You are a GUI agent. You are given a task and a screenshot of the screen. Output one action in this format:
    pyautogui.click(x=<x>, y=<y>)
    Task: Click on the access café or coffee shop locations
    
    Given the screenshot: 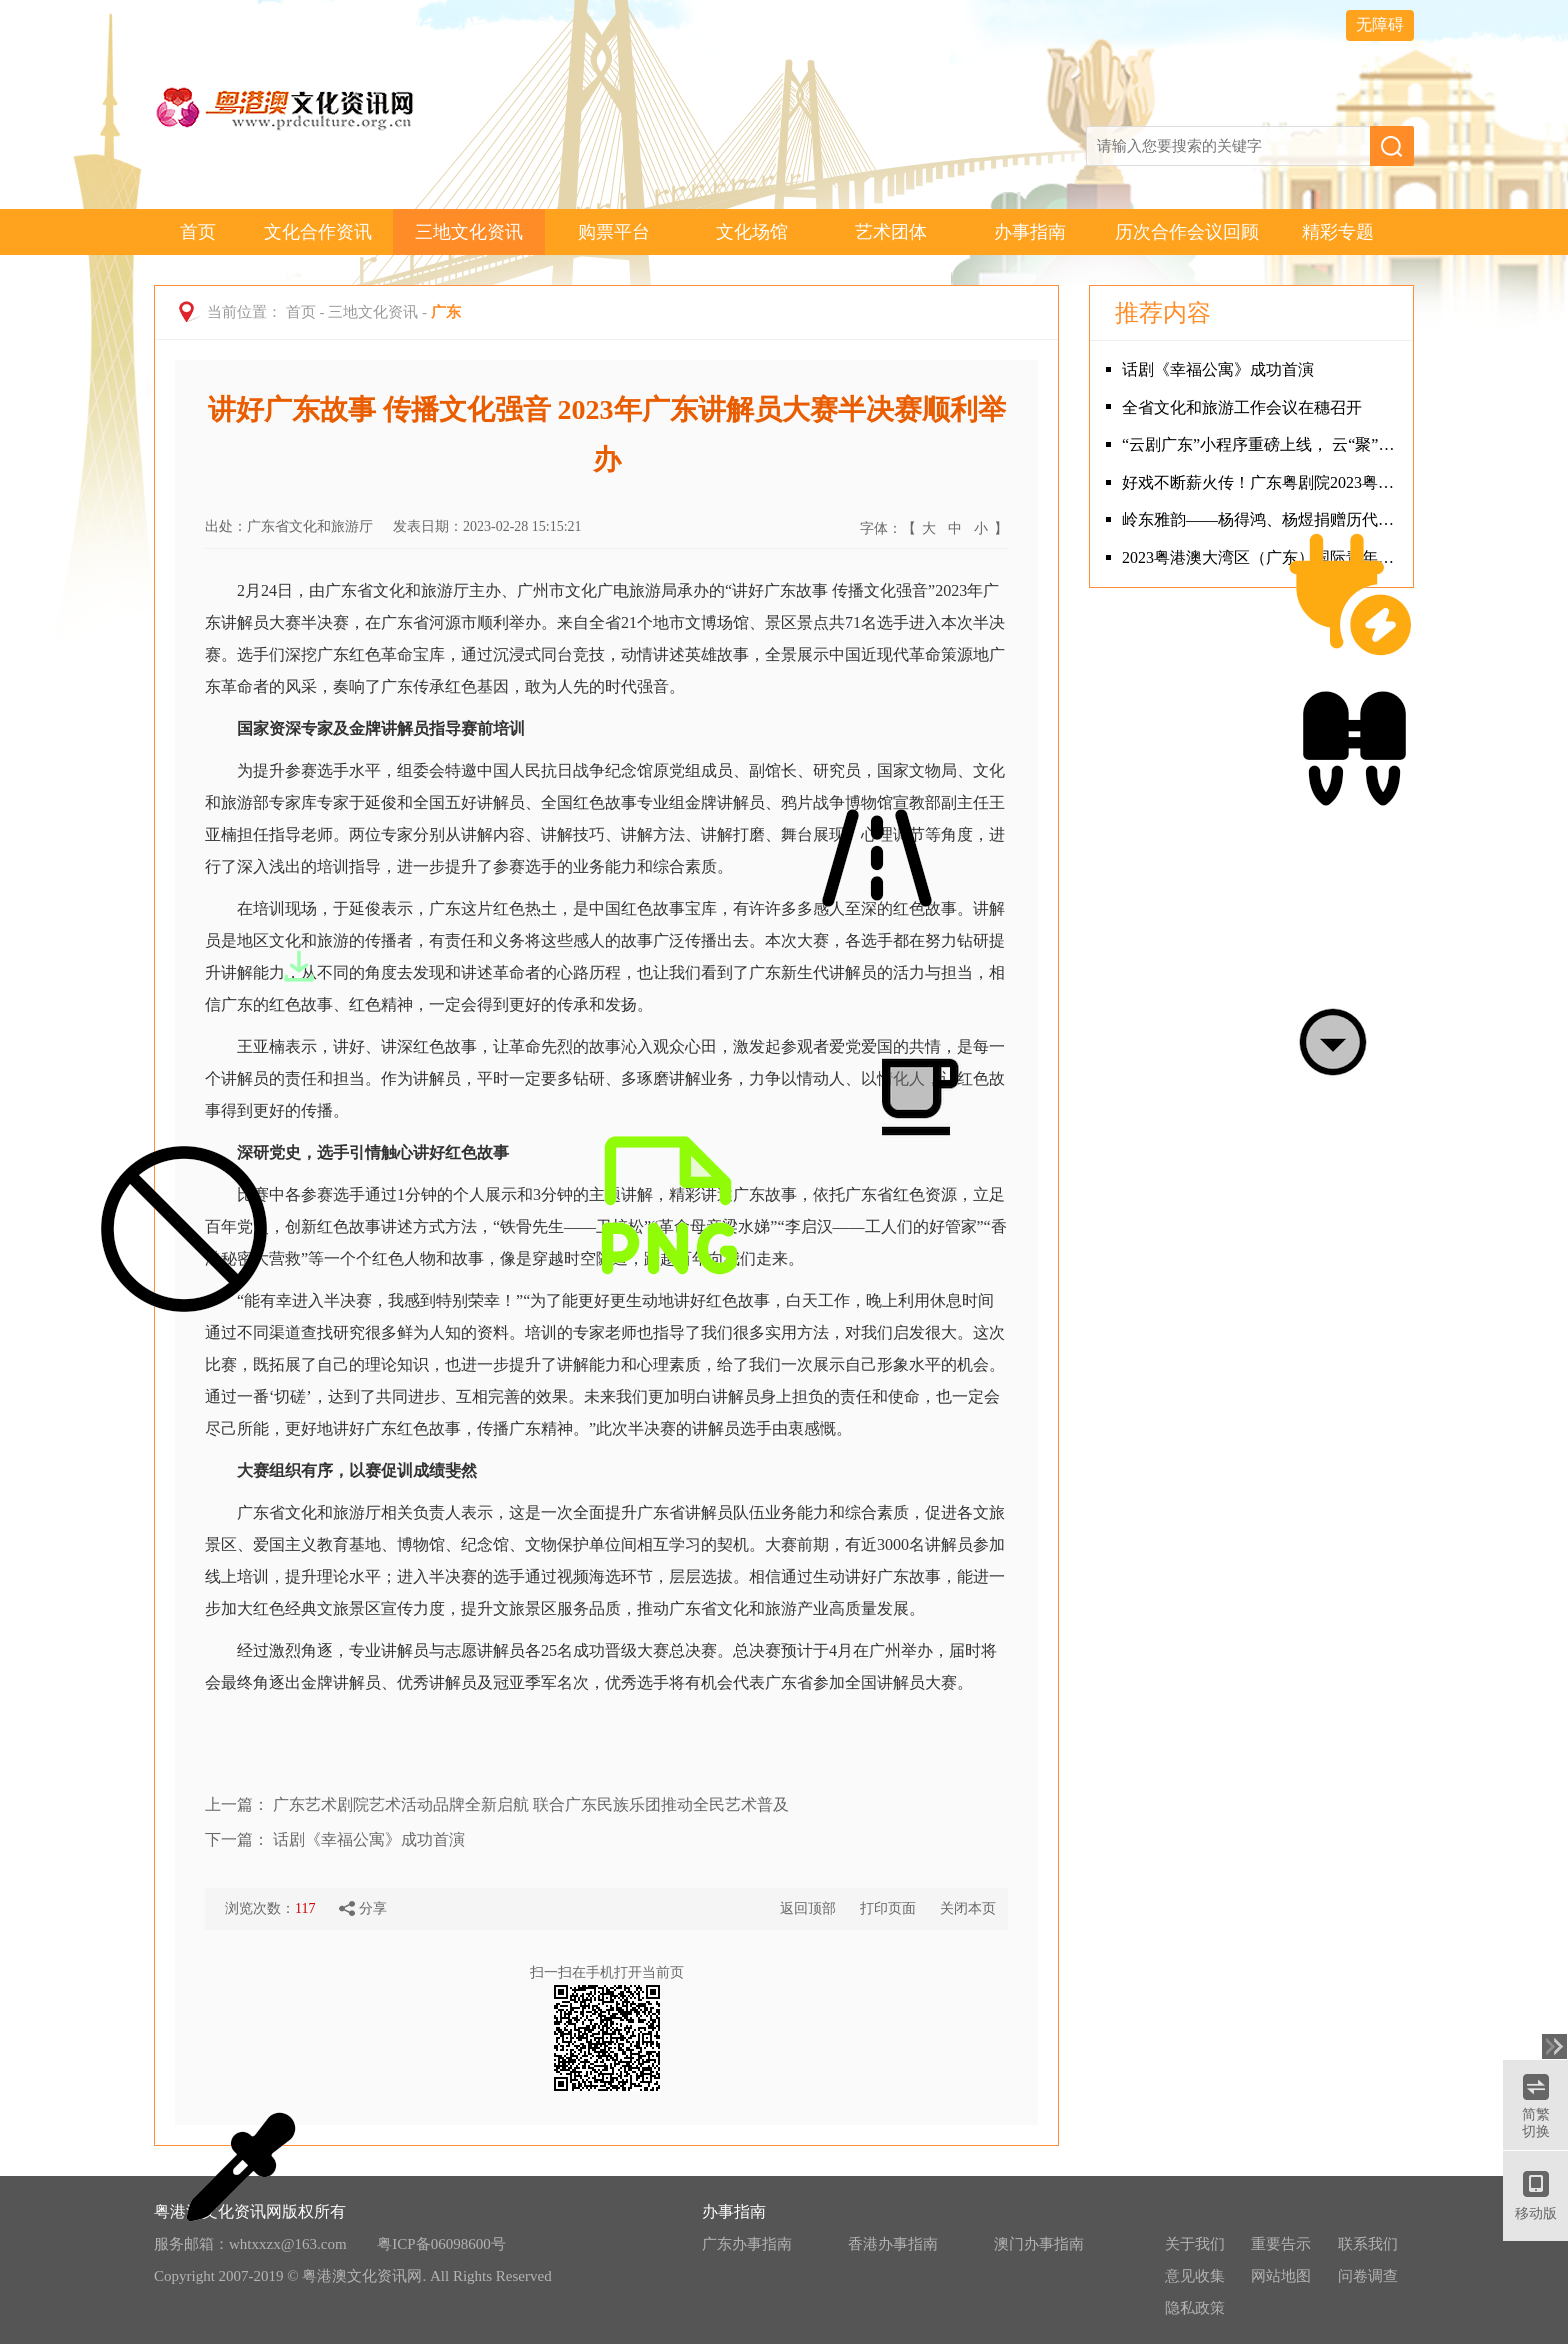 What is the action you would take?
    pyautogui.click(x=916, y=1097)
    